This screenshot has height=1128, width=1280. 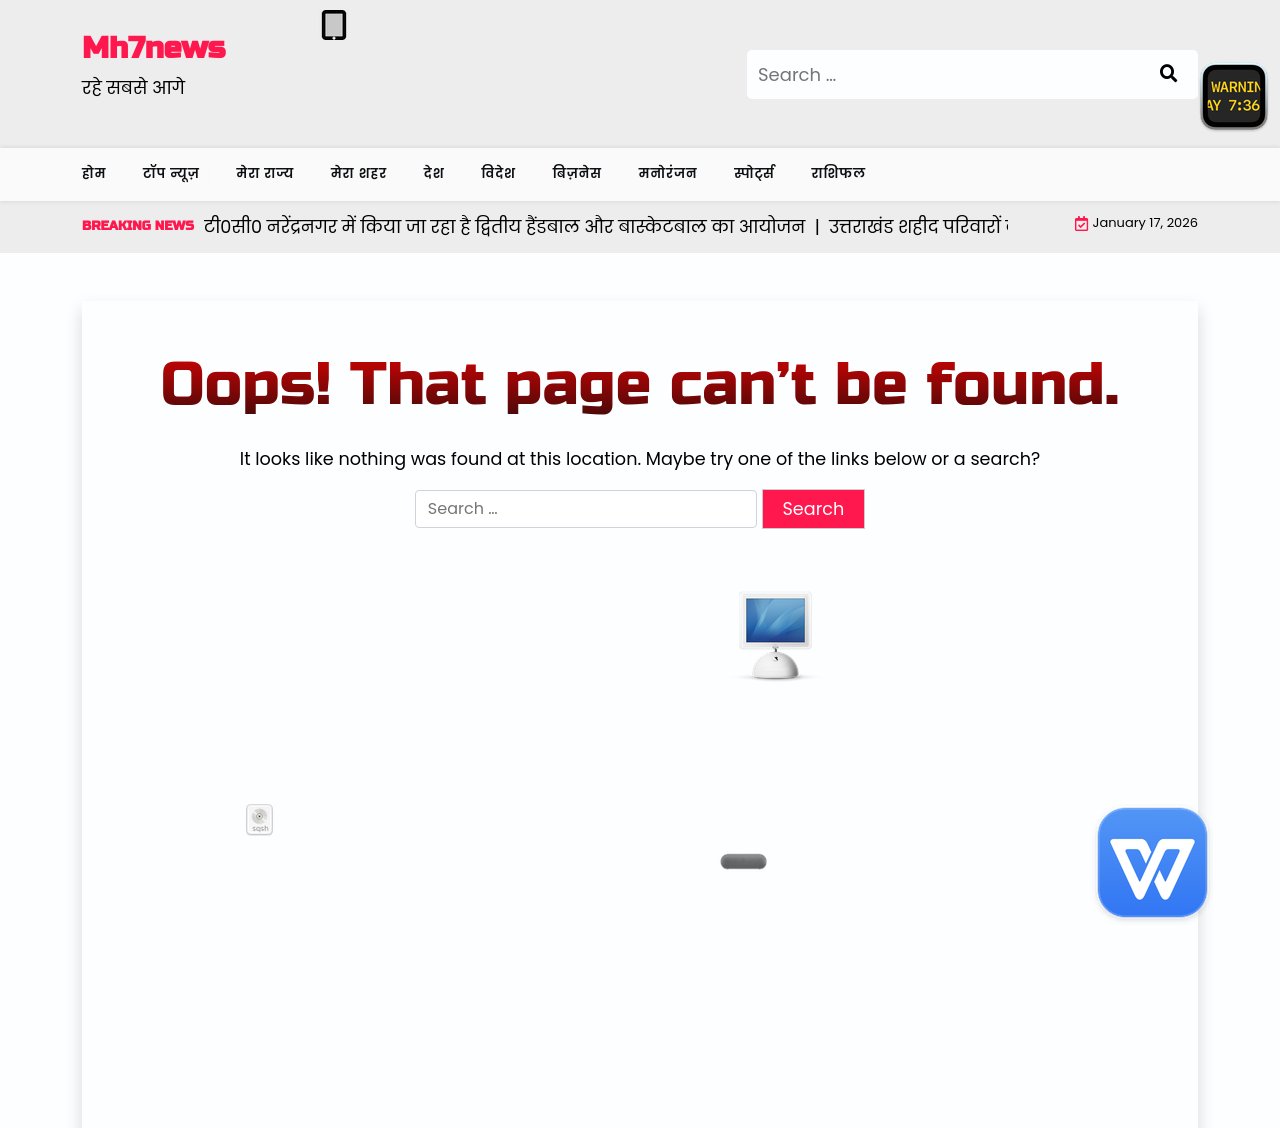 What do you see at coordinates (743, 861) in the screenshot?
I see `connect to a bluetooth speaker` at bounding box center [743, 861].